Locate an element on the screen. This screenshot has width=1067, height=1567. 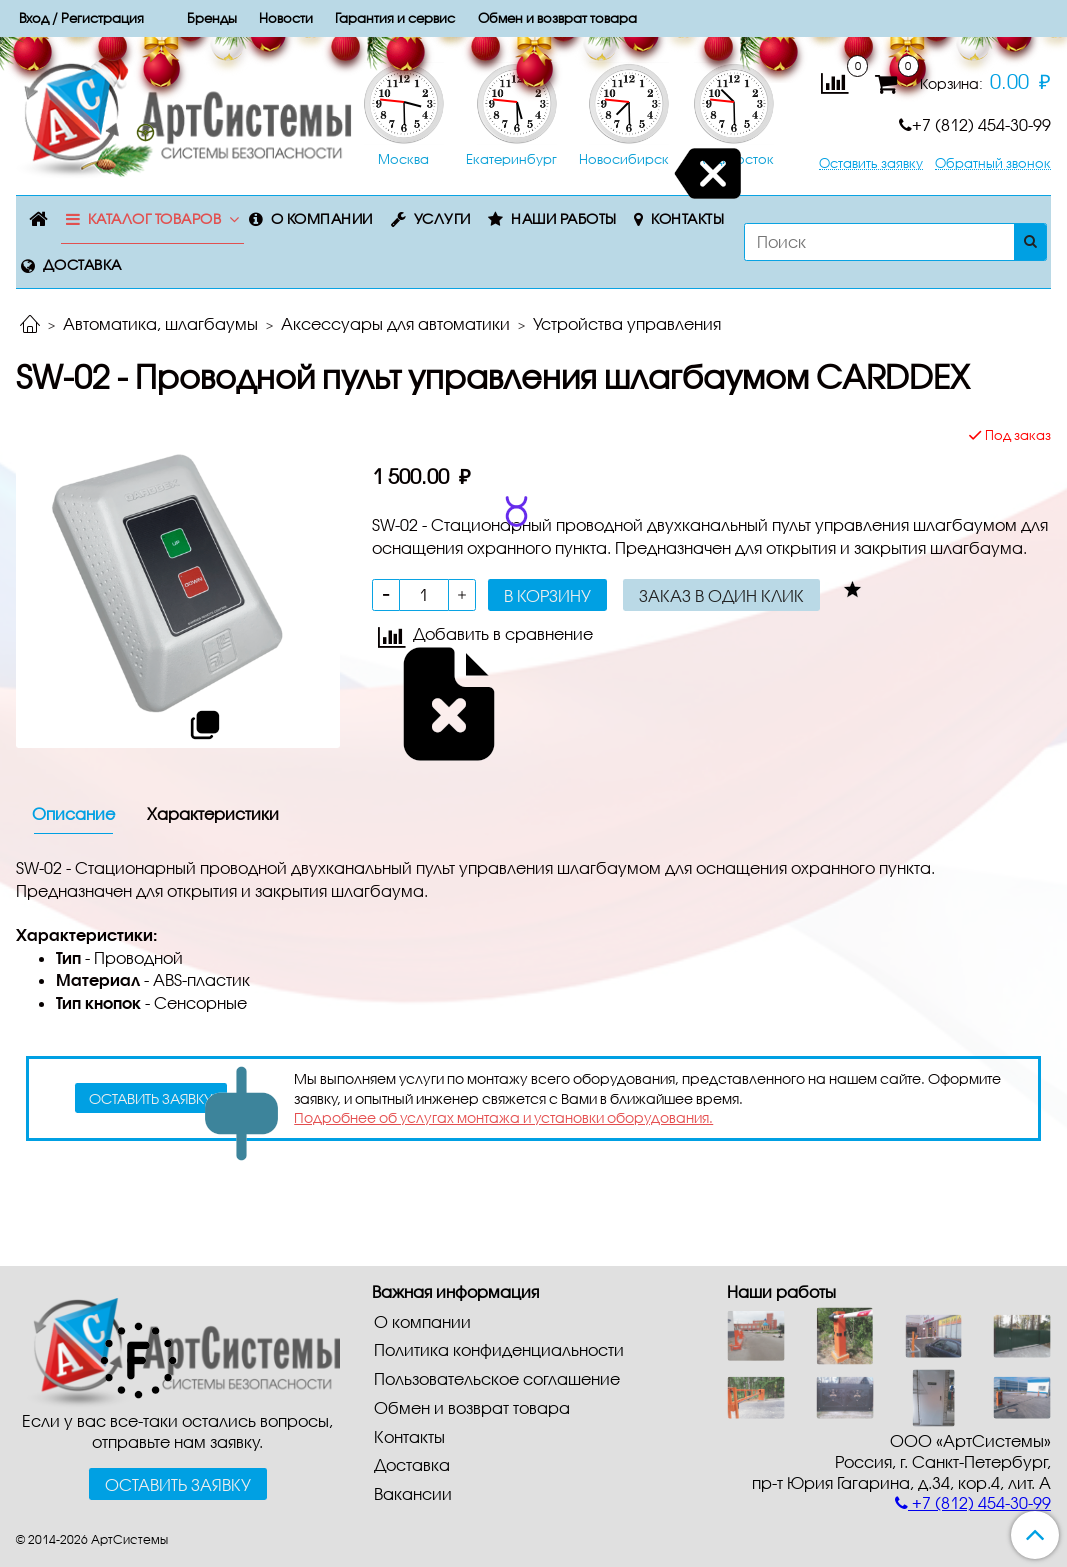
delete or remove a file is located at coordinates (449, 704).